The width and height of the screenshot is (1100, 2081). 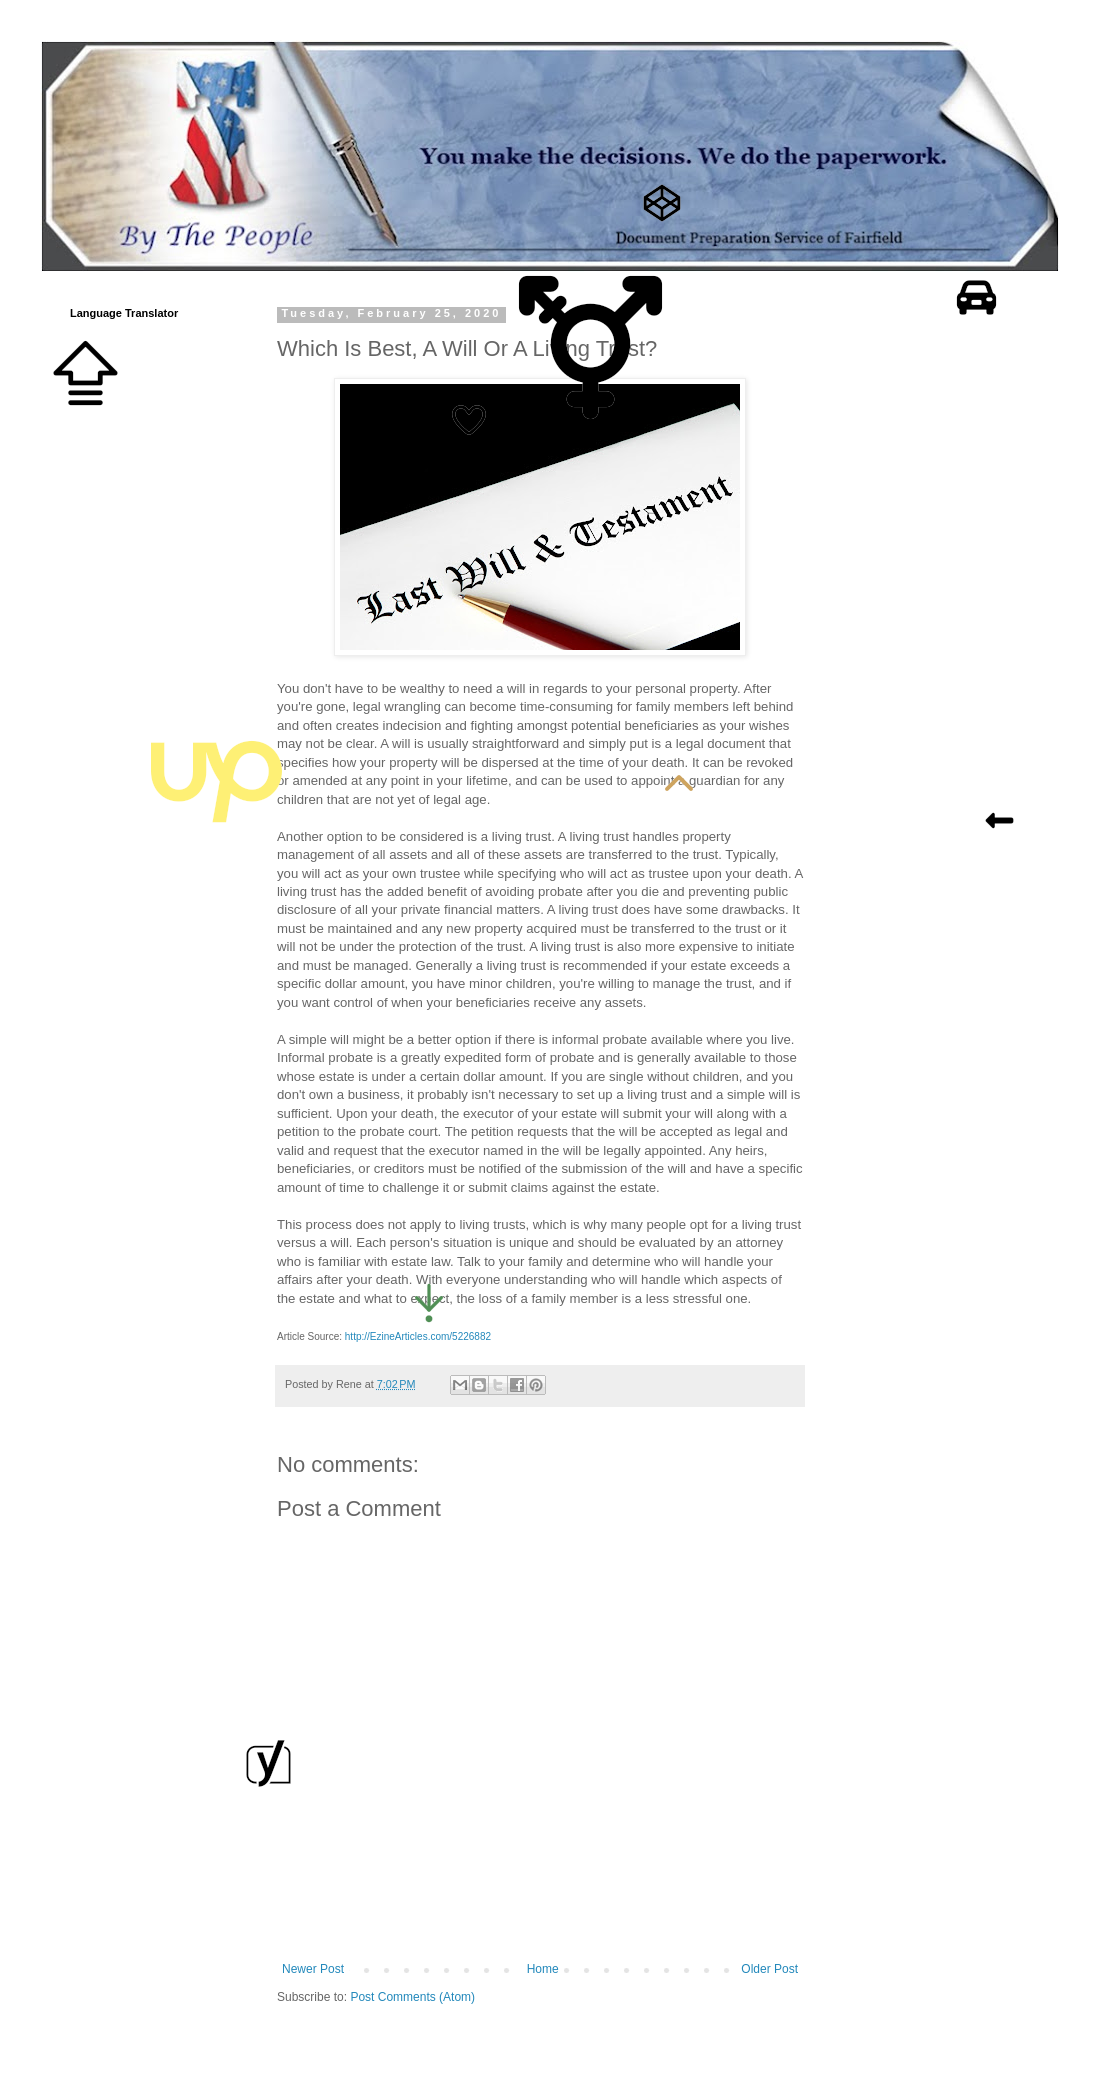 What do you see at coordinates (268, 1763) in the screenshot?
I see `yoast SEO plugin logo` at bounding box center [268, 1763].